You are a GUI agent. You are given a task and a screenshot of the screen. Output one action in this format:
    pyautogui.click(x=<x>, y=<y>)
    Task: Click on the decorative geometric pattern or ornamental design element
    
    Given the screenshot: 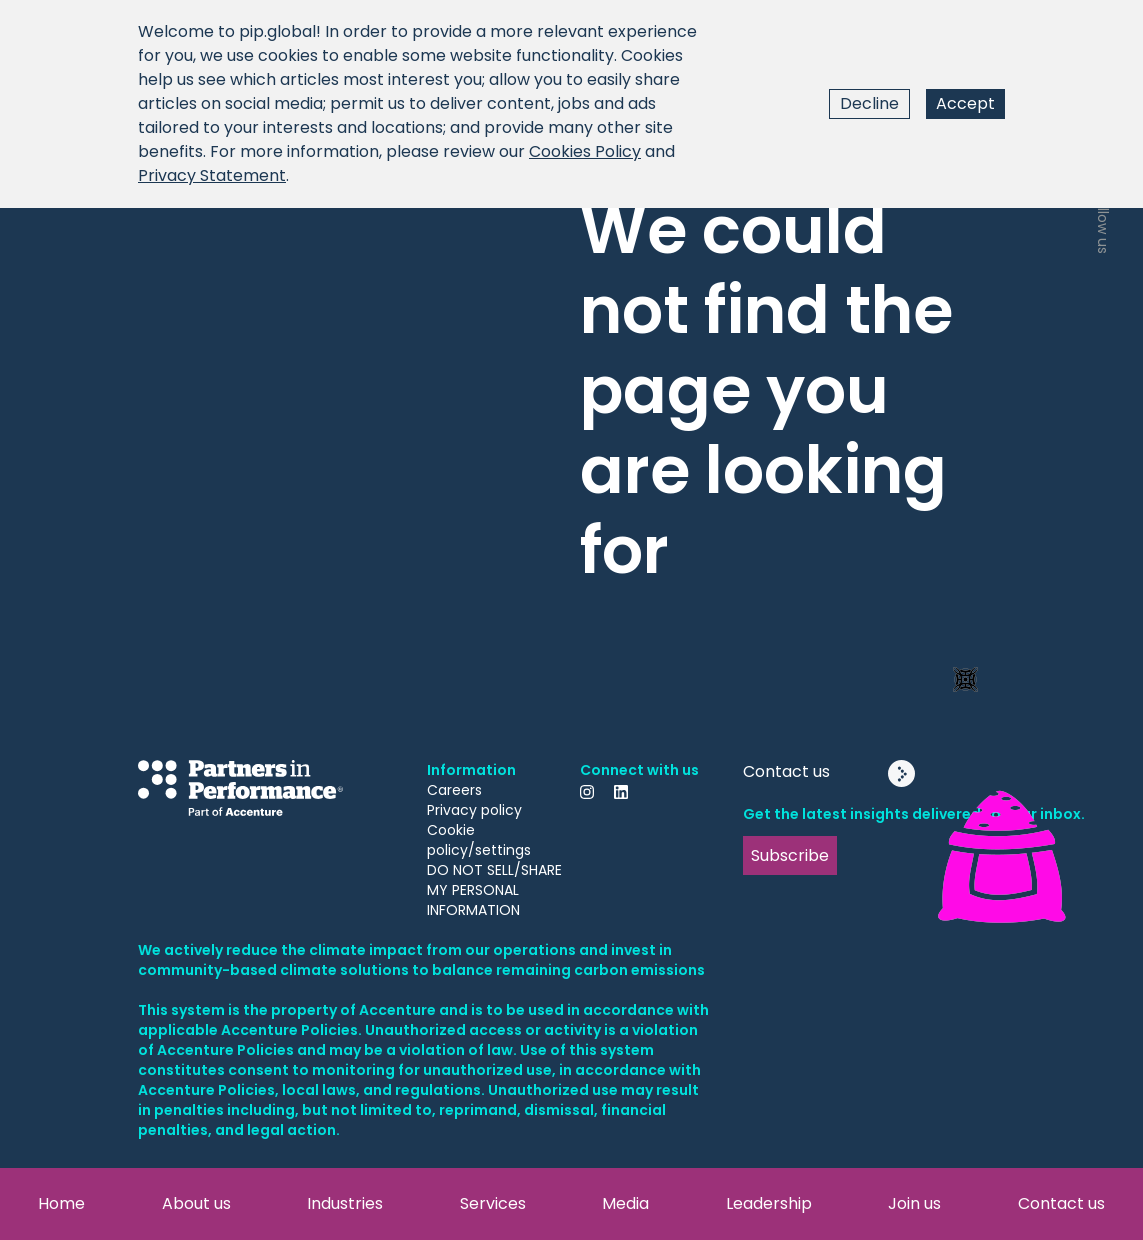 What is the action you would take?
    pyautogui.click(x=965, y=679)
    